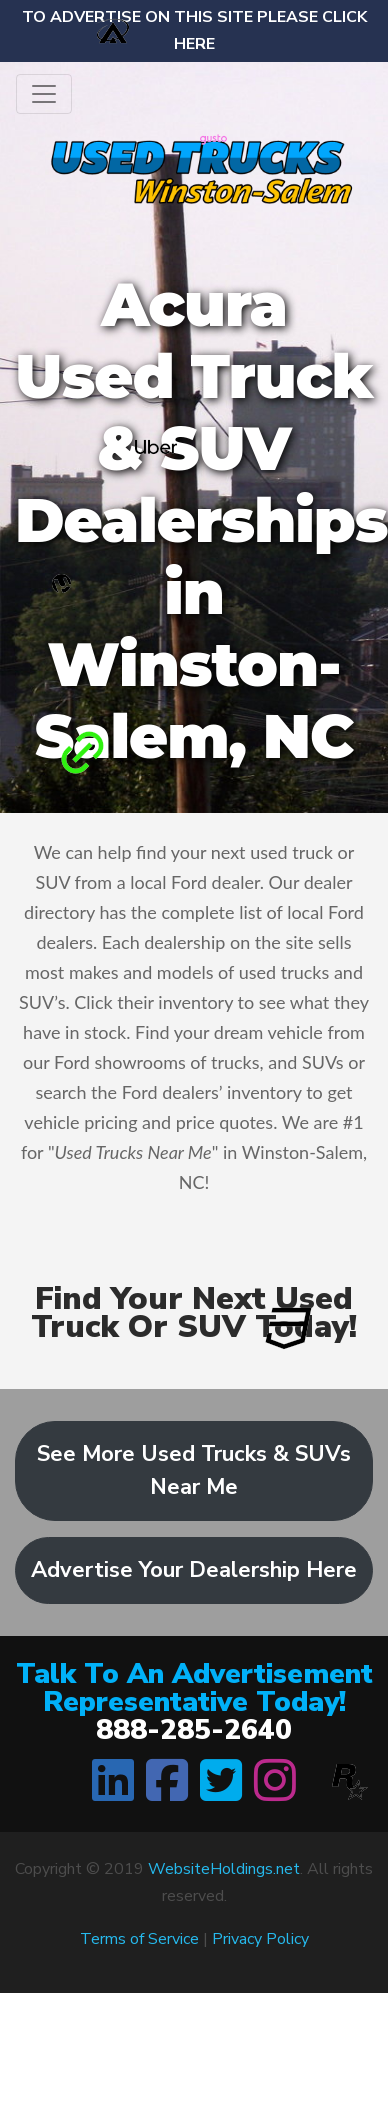 This screenshot has width=388, height=2123. Describe the element at coordinates (156, 447) in the screenshot. I see `open the Uber app` at that location.